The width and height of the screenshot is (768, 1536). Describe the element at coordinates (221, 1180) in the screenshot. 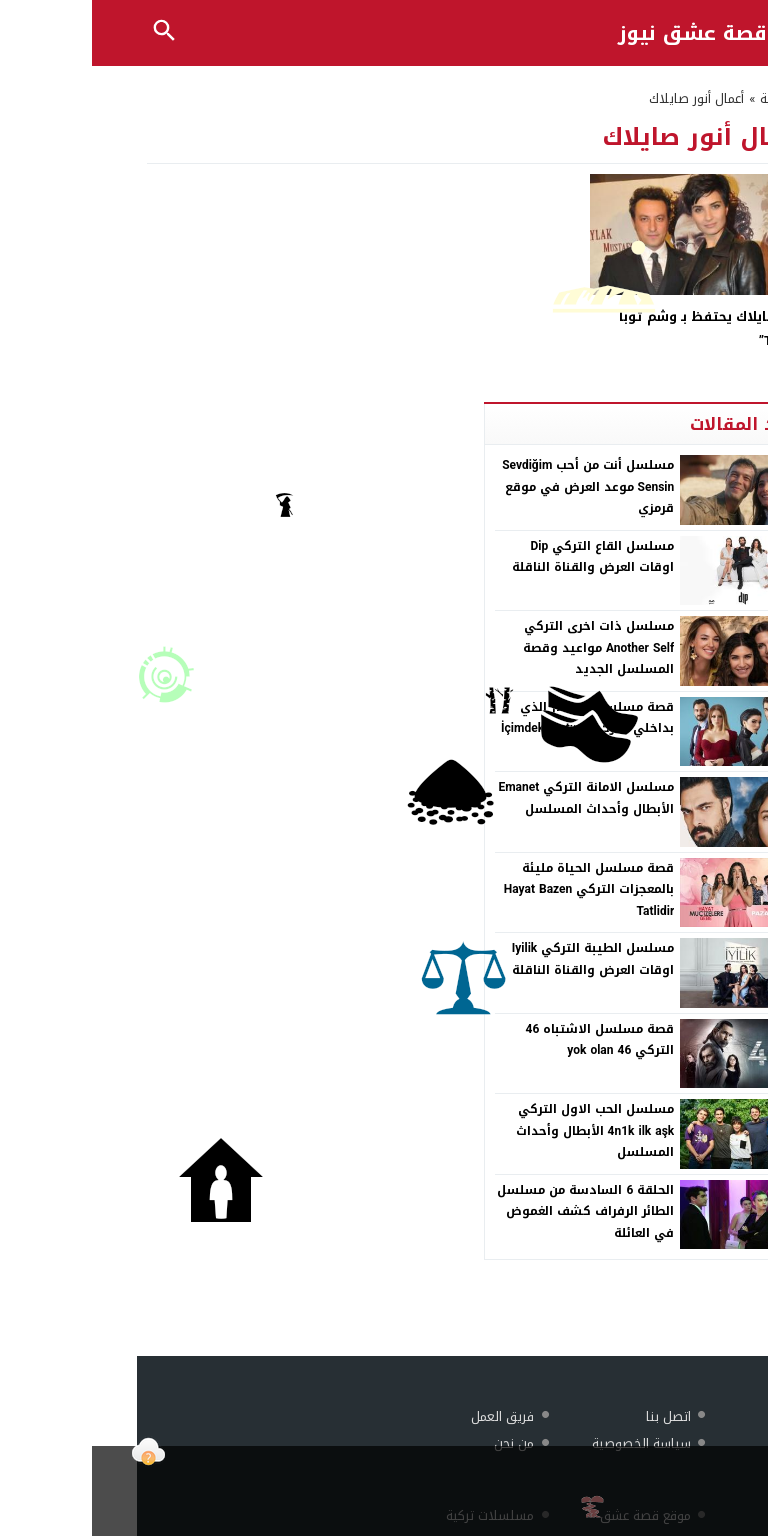

I see `view player home base or headquarters` at that location.